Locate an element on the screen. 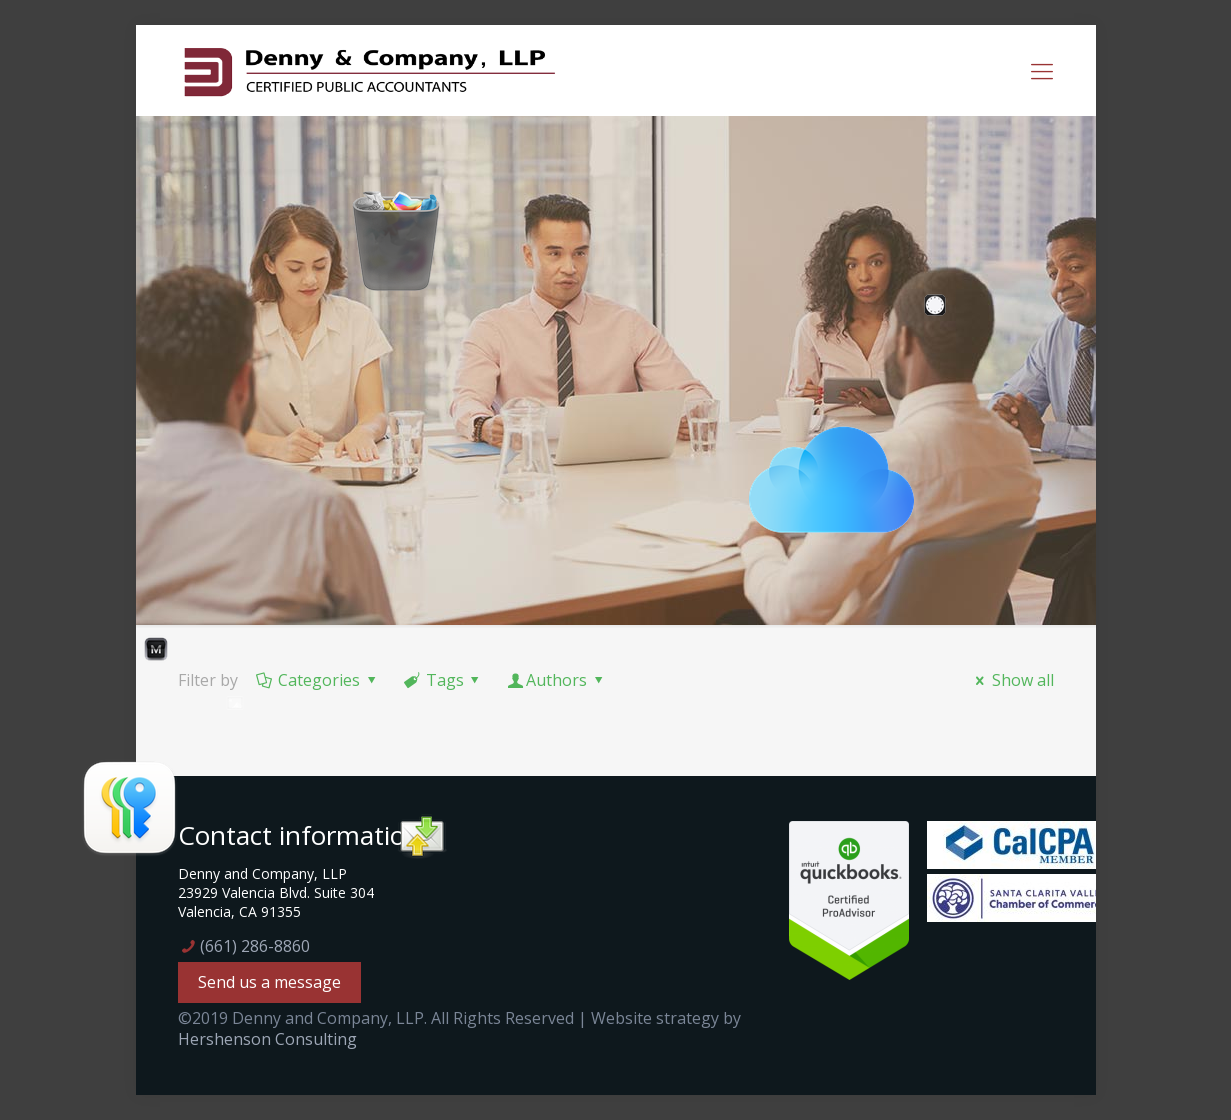  open the passwords app to manage saved credentials is located at coordinates (129, 807).